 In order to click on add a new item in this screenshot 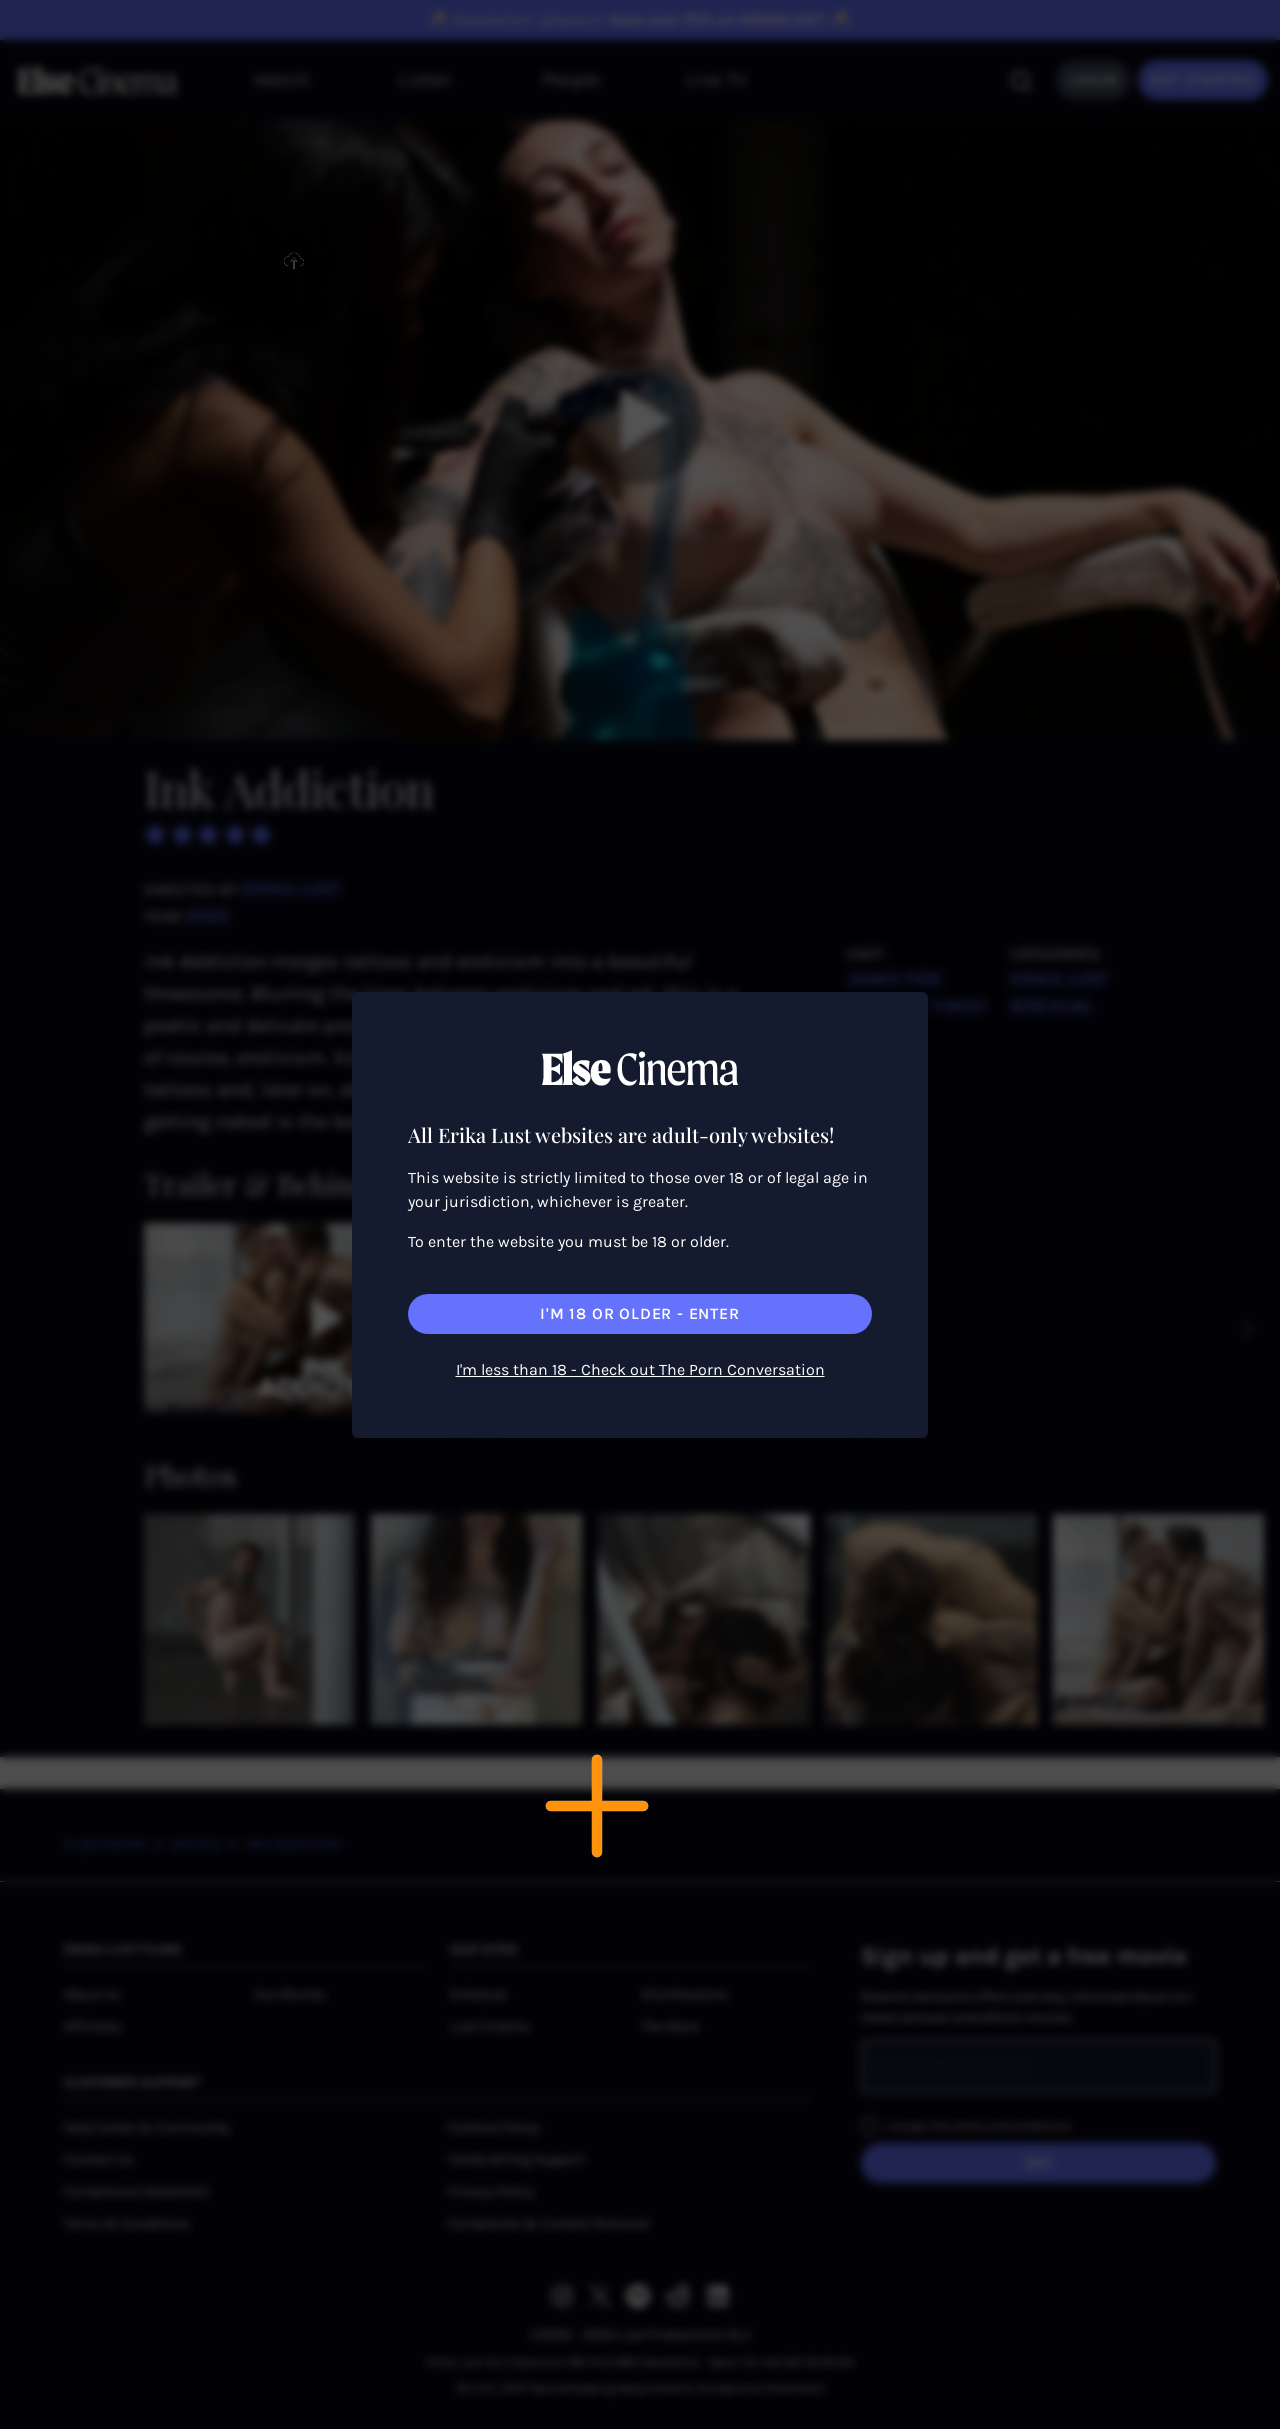, I will do `click(597, 1806)`.